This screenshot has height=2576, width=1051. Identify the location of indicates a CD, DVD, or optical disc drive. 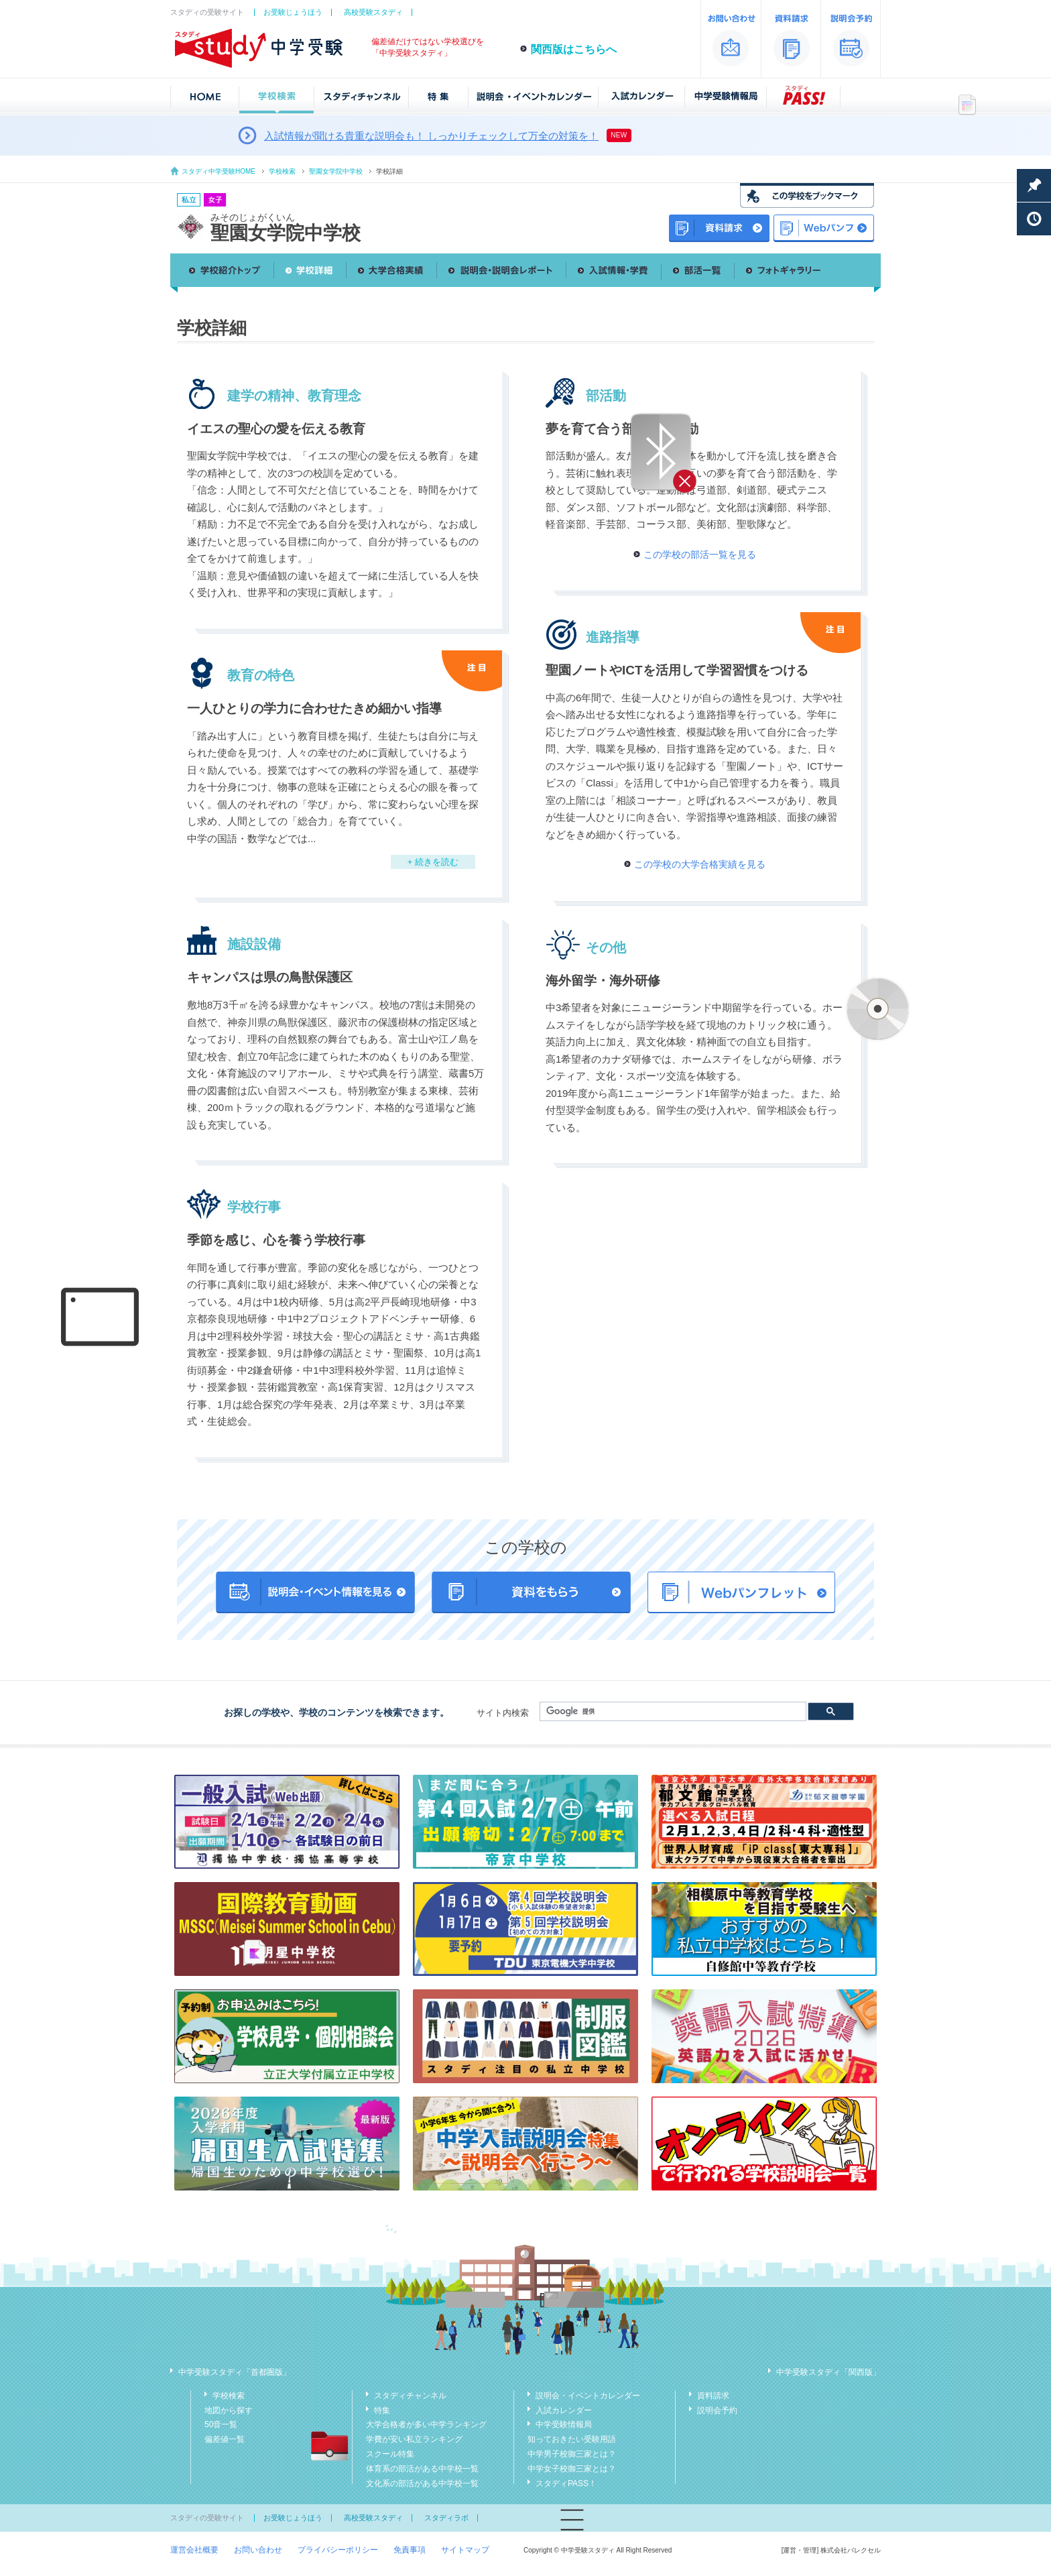
(877, 1008).